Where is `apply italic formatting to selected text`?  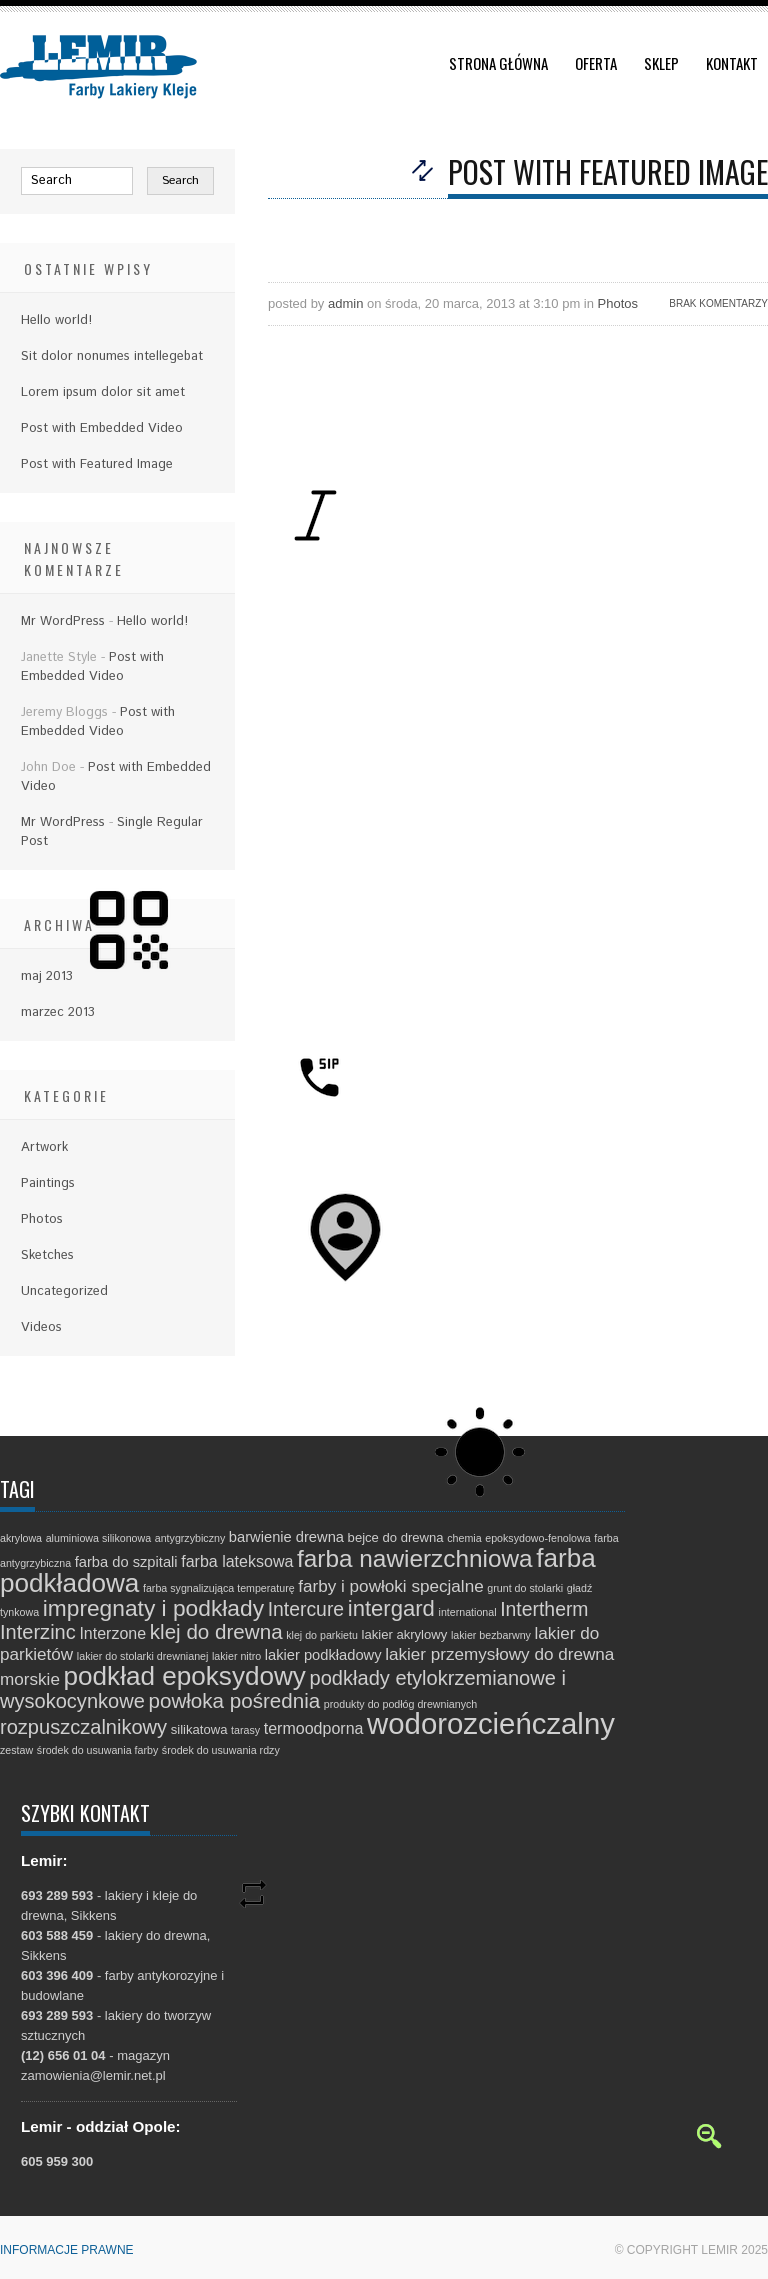
apply italic formatting to selected text is located at coordinates (315, 515).